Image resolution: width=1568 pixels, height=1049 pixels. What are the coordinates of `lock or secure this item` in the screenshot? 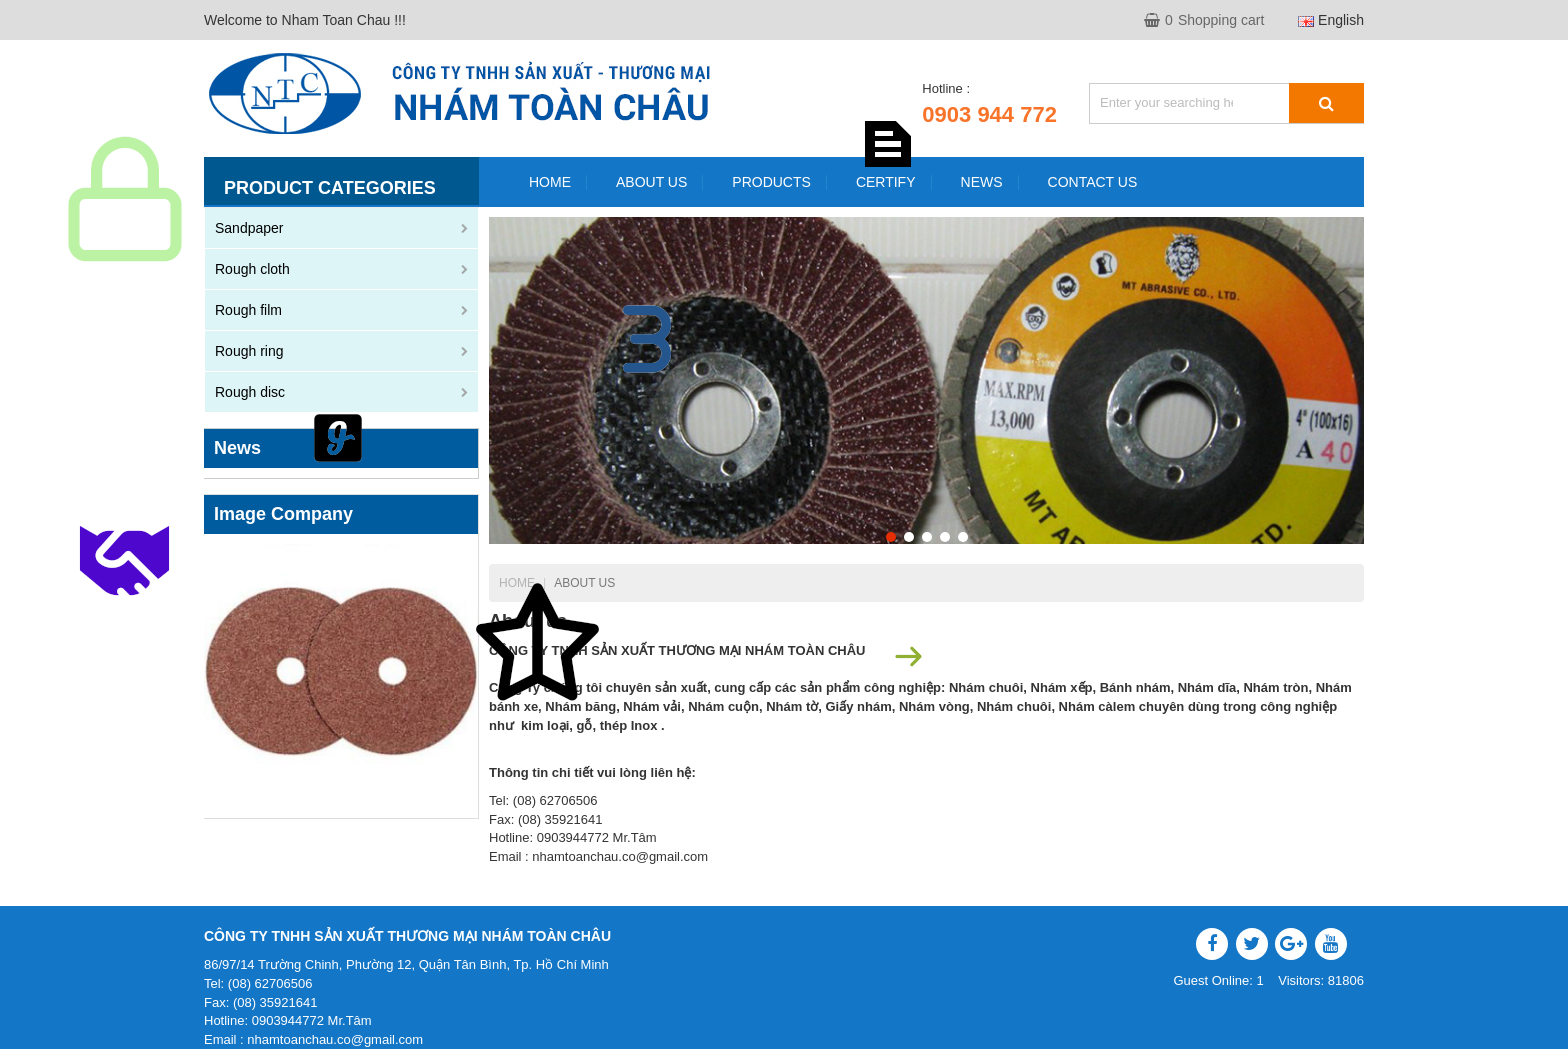 It's located at (125, 199).